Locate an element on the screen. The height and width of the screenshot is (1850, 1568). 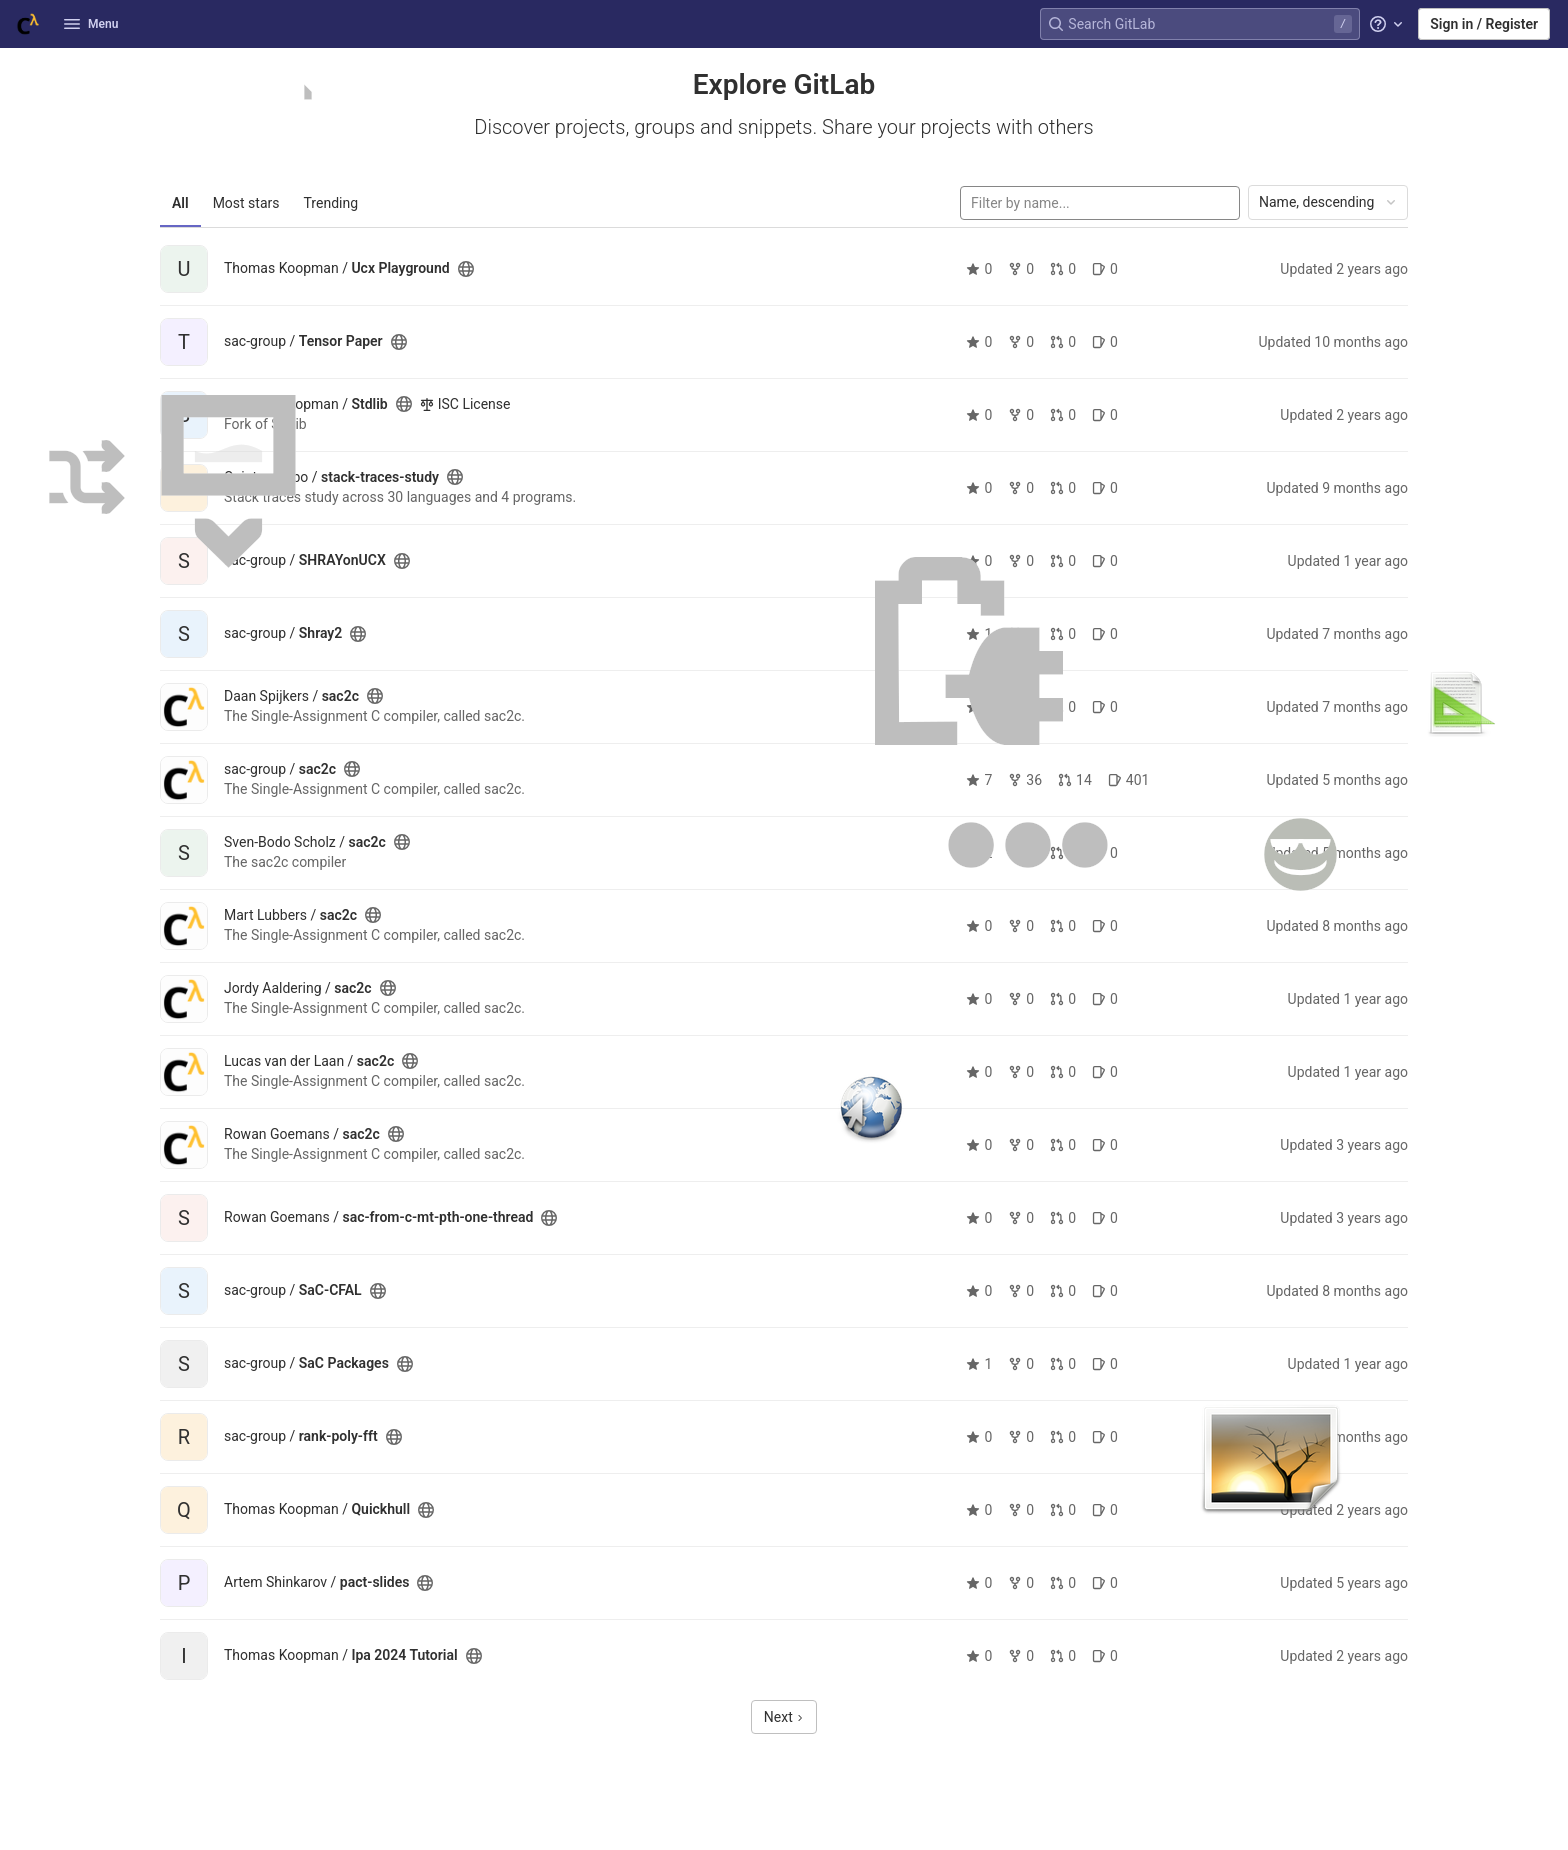
move selection cursor to end of text is located at coordinates (308, 92).